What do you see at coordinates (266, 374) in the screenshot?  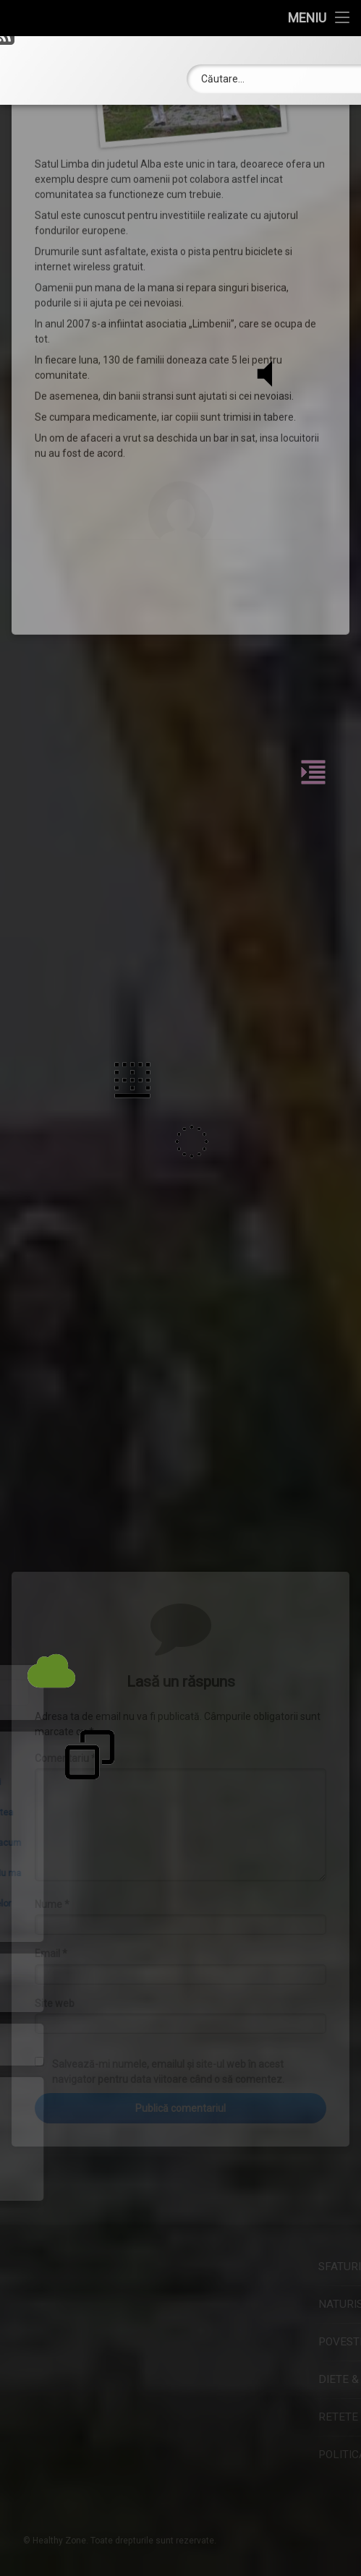 I see `mute audio or sound` at bounding box center [266, 374].